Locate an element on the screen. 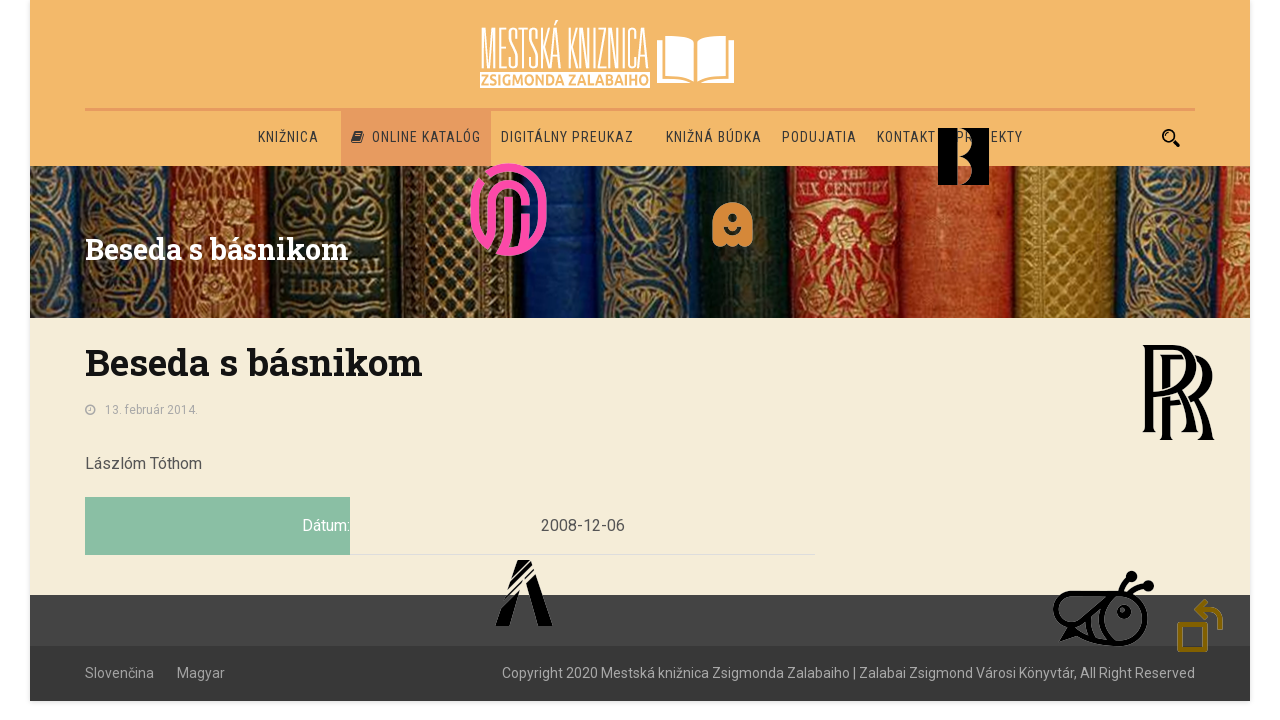  open the Backstage casting app is located at coordinates (963, 156).